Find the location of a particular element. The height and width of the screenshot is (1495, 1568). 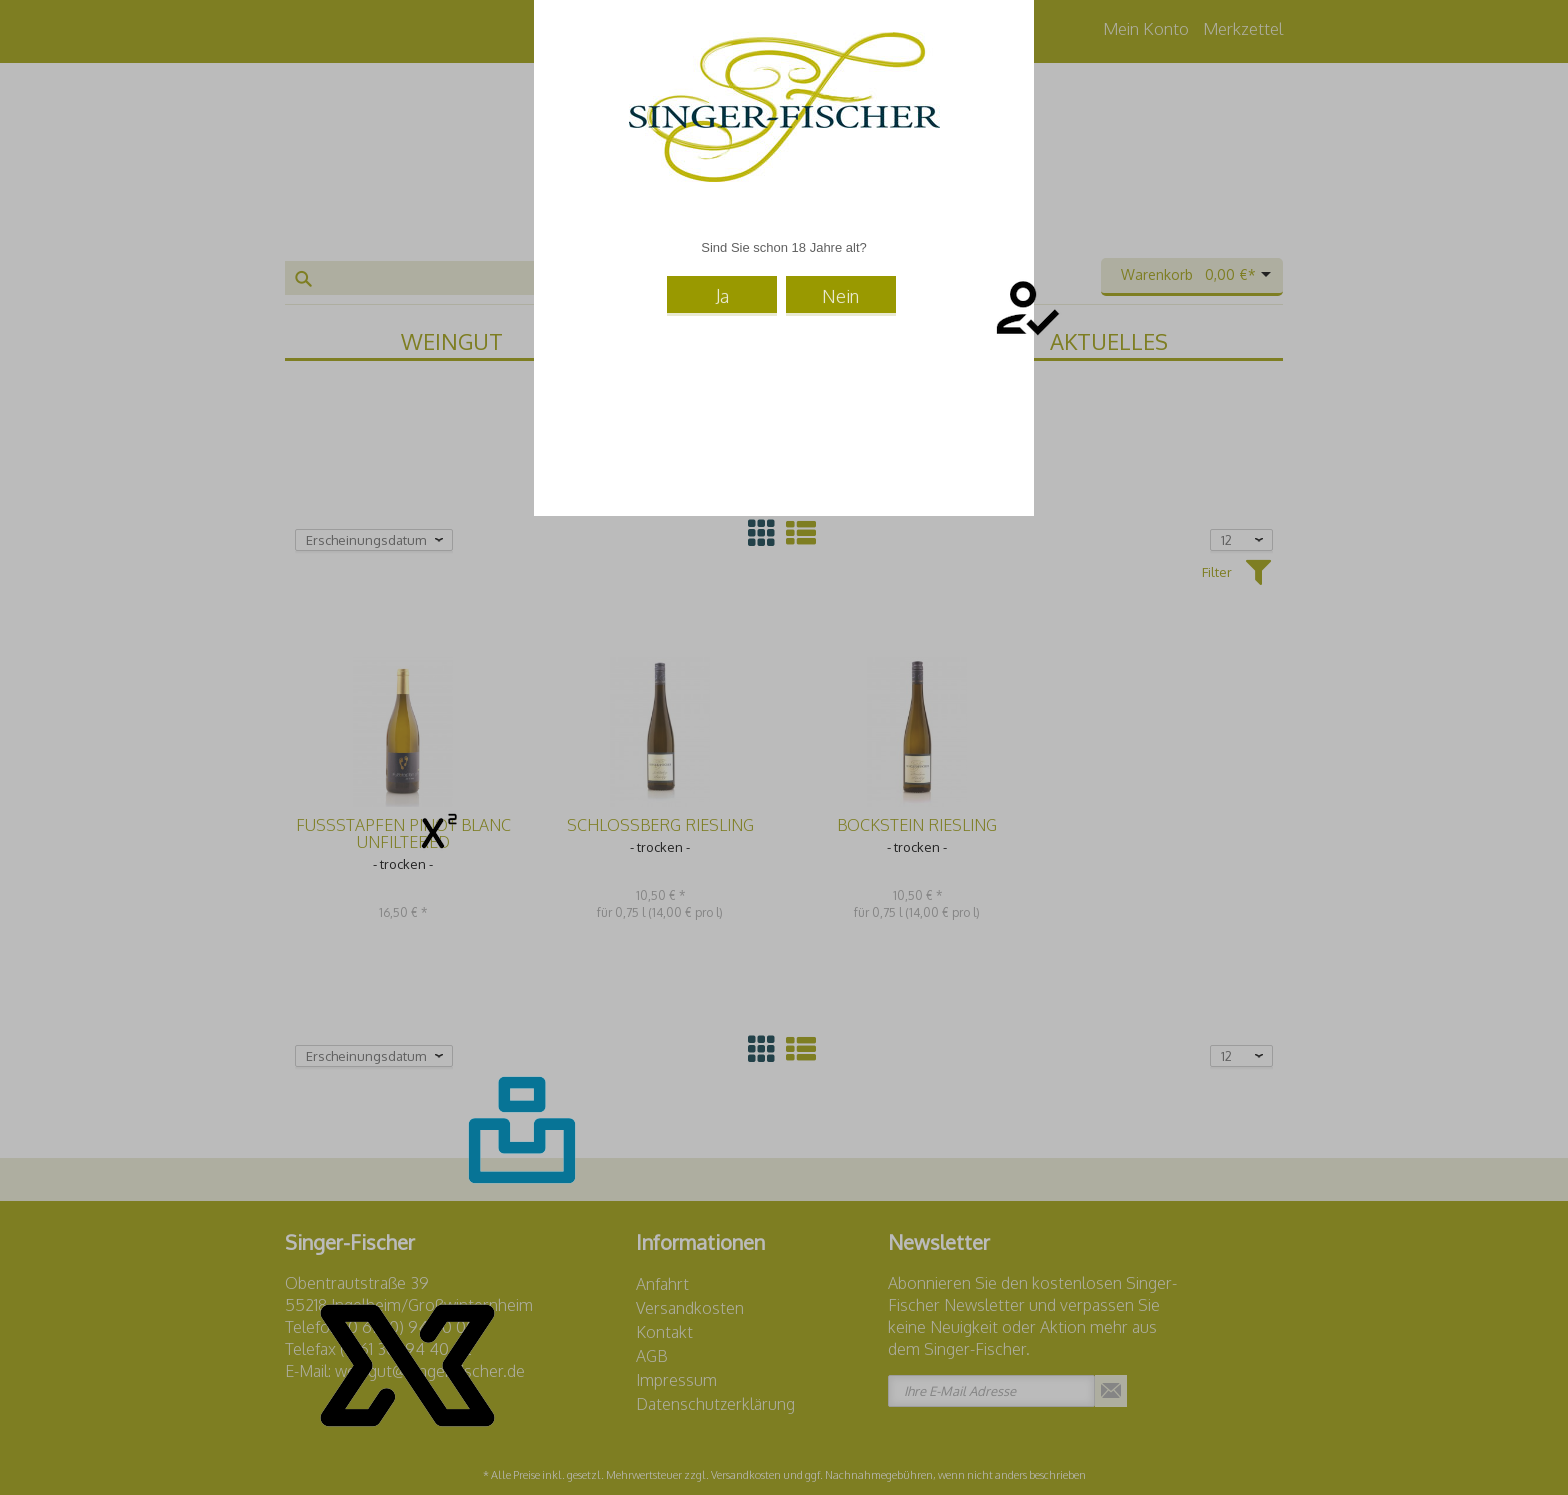

indicates a verified or registered user is located at coordinates (1026, 307).